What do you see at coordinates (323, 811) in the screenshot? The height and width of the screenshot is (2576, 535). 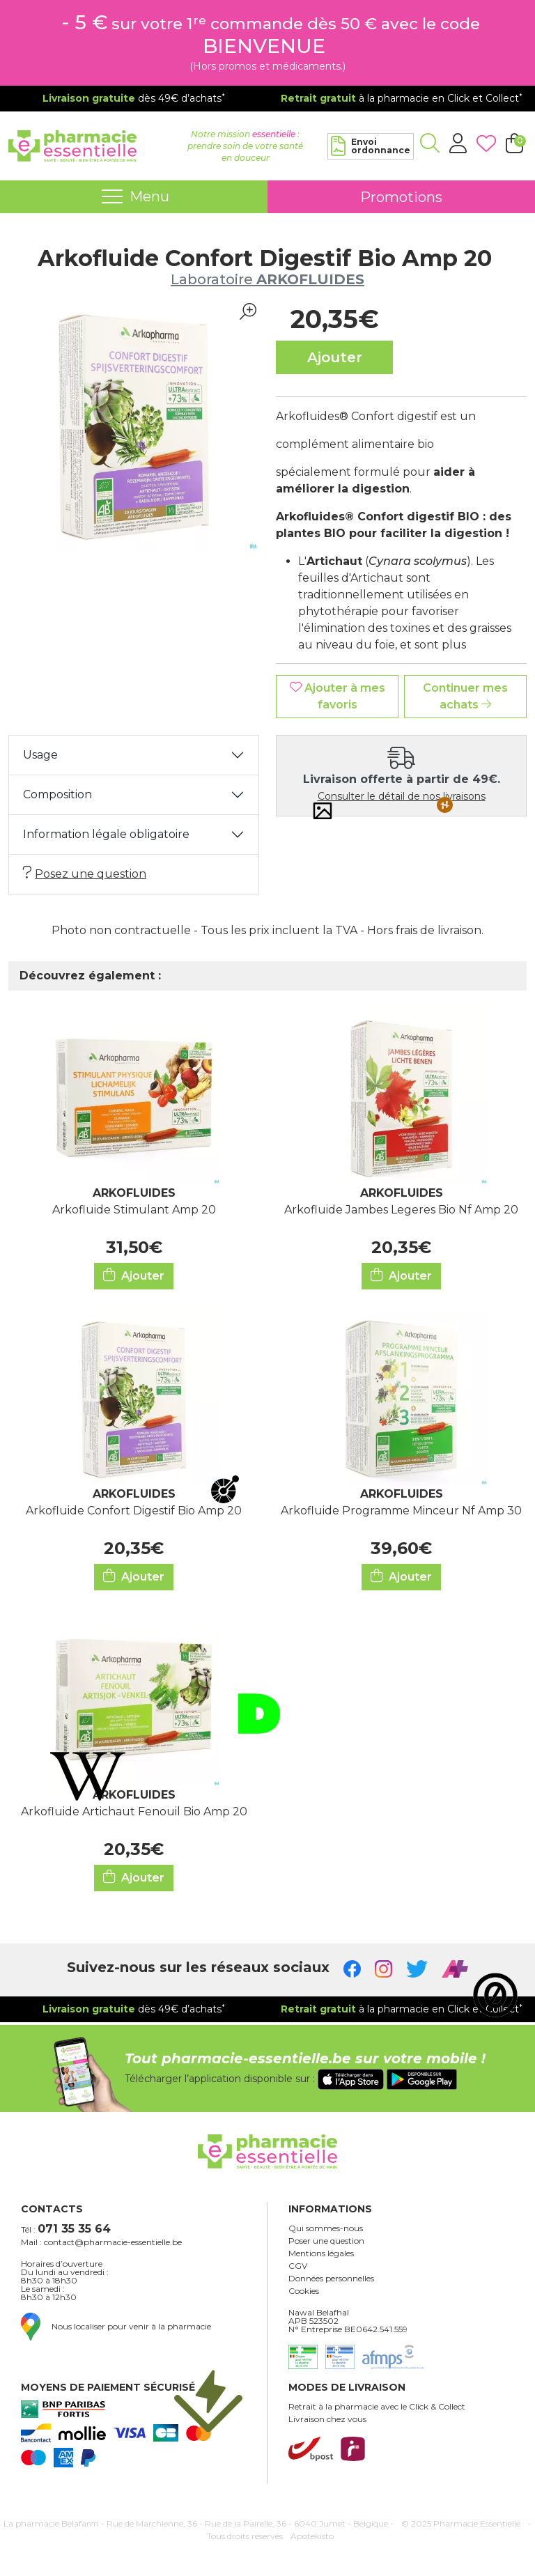 I see `view or browse images` at bounding box center [323, 811].